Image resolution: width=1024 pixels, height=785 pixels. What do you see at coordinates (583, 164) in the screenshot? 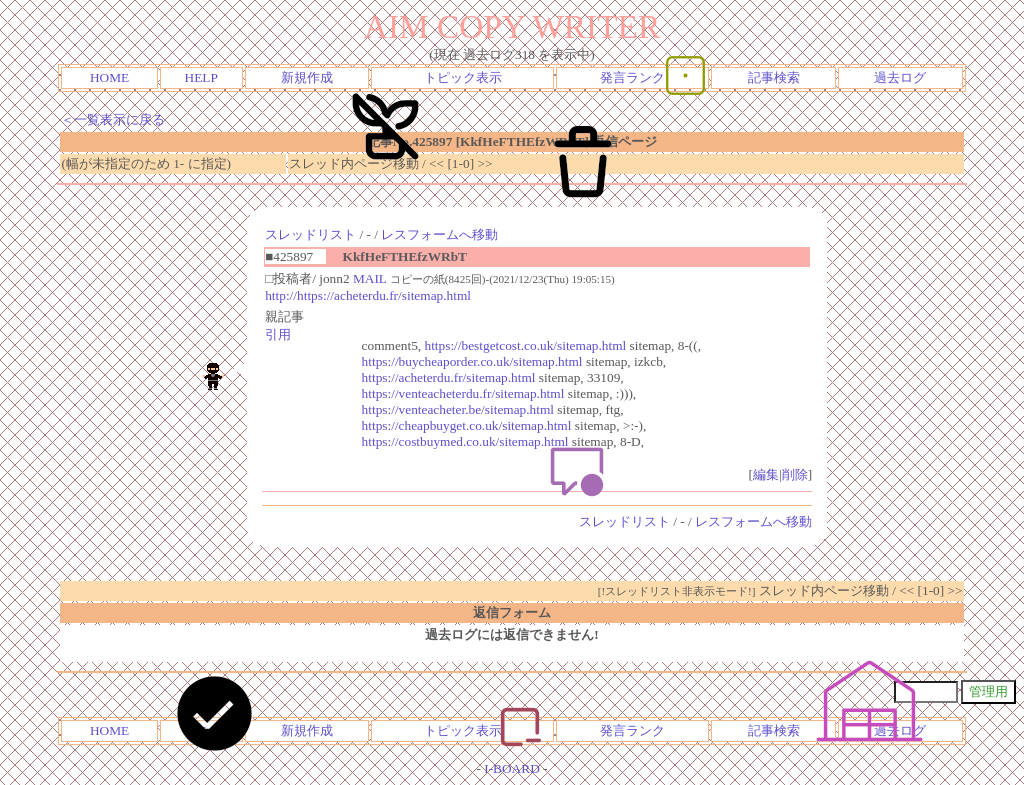
I see `delete this item` at bounding box center [583, 164].